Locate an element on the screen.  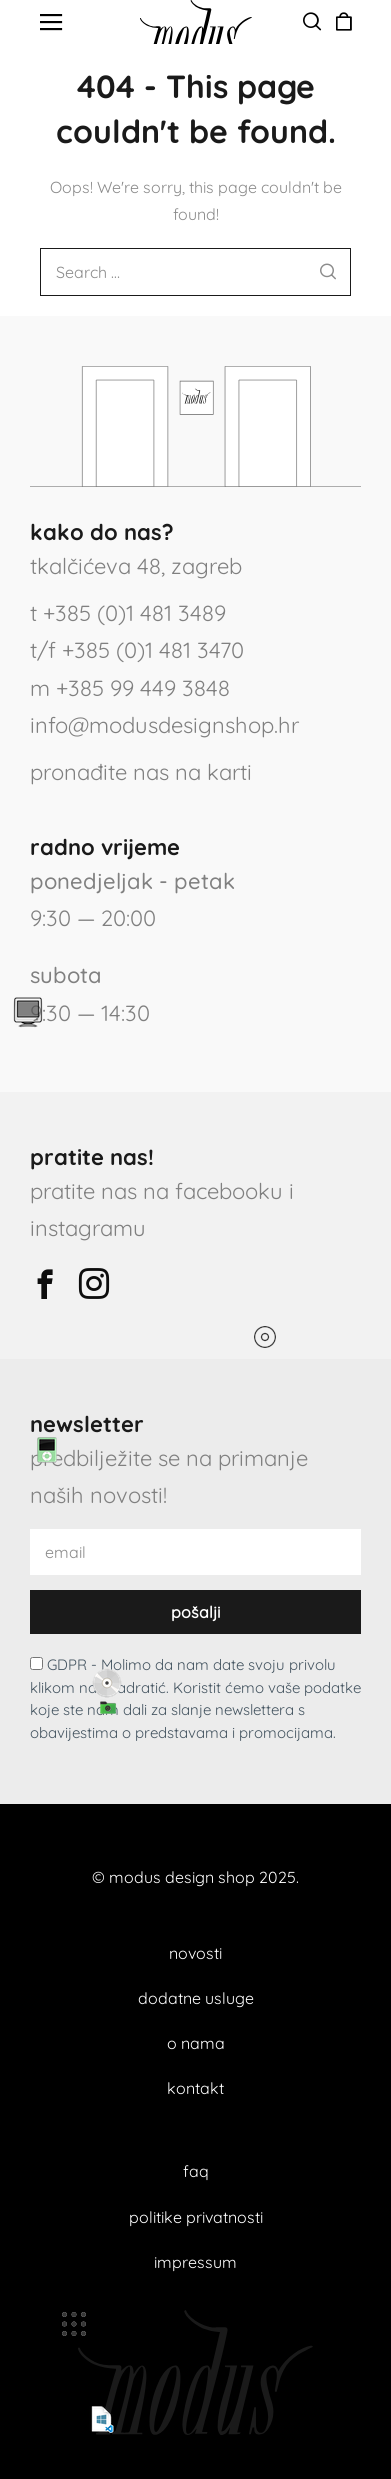
access connected PC or windows computer is located at coordinates (28, 1012).